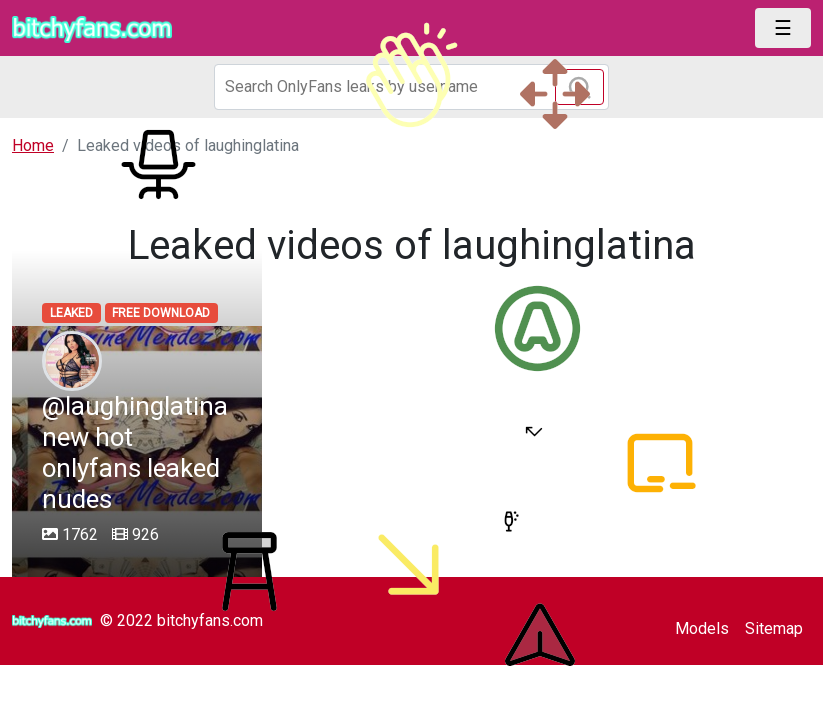 The width and height of the screenshot is (823, 720). I want to click on sign in with OAuth authentication, so click(537, 328).